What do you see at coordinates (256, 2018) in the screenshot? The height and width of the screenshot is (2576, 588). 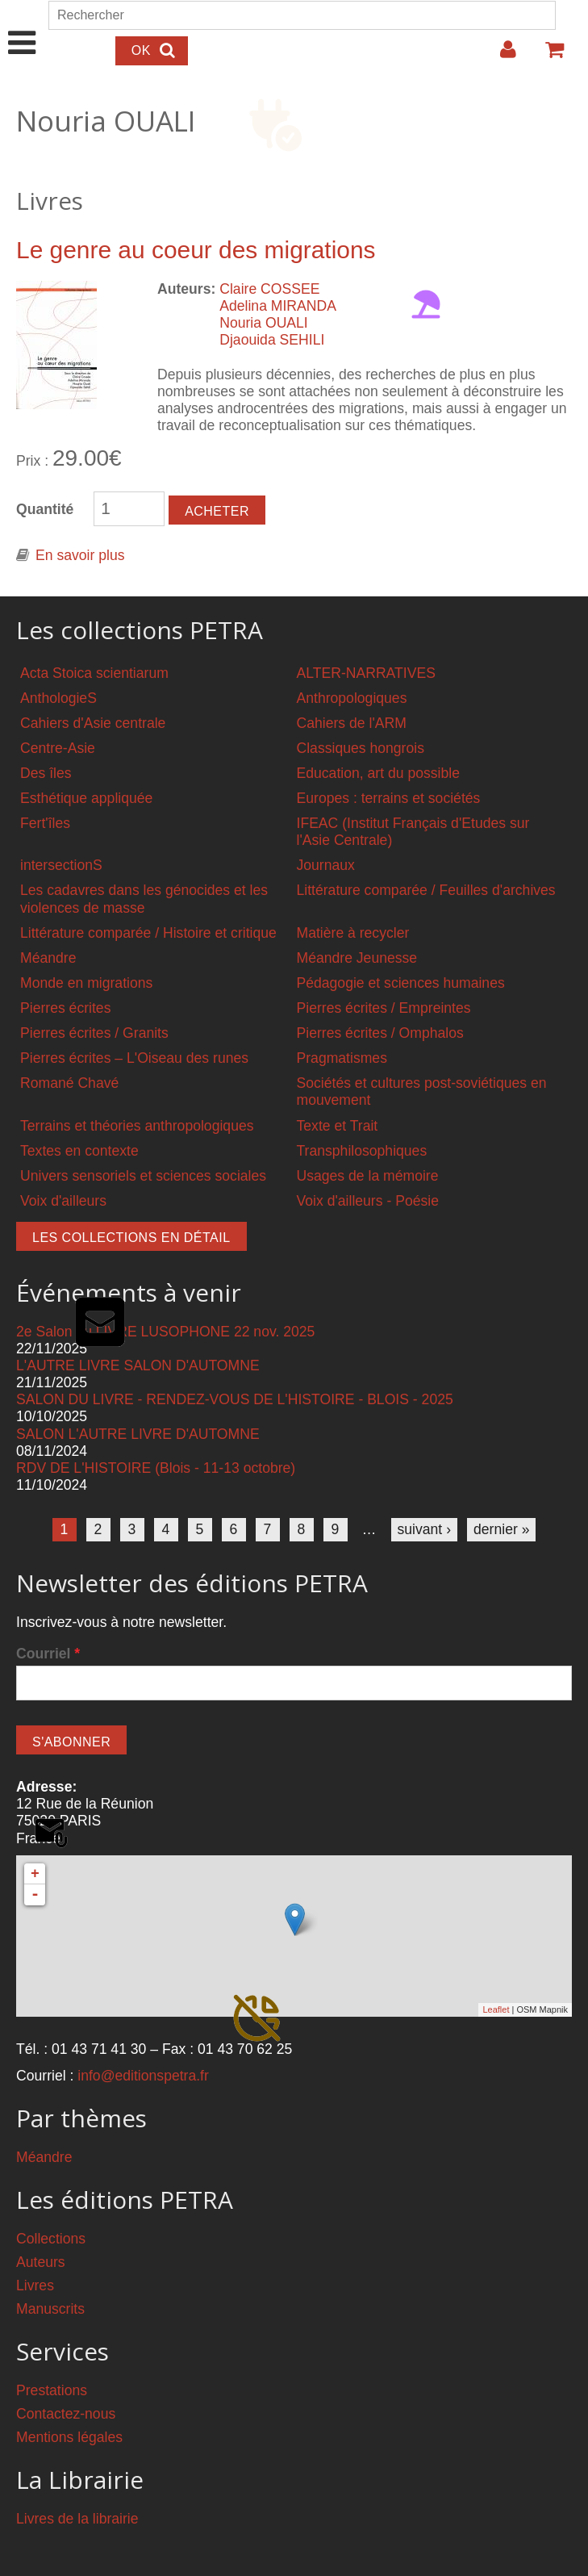 I see `disable pie chart visualization` at bounding box center [256, 2018].